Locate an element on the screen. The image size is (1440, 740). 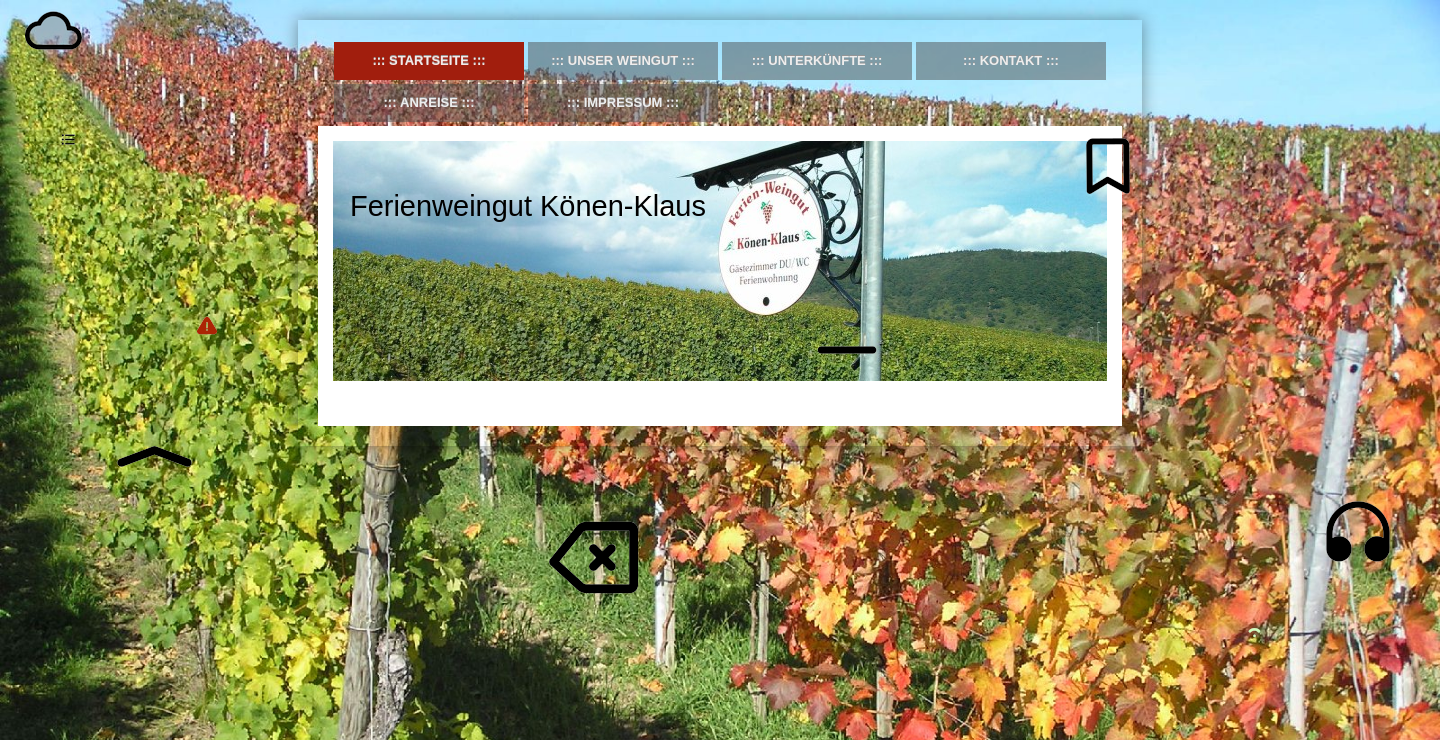
indicates a warning or caution state is located at coordinates (207, 326).